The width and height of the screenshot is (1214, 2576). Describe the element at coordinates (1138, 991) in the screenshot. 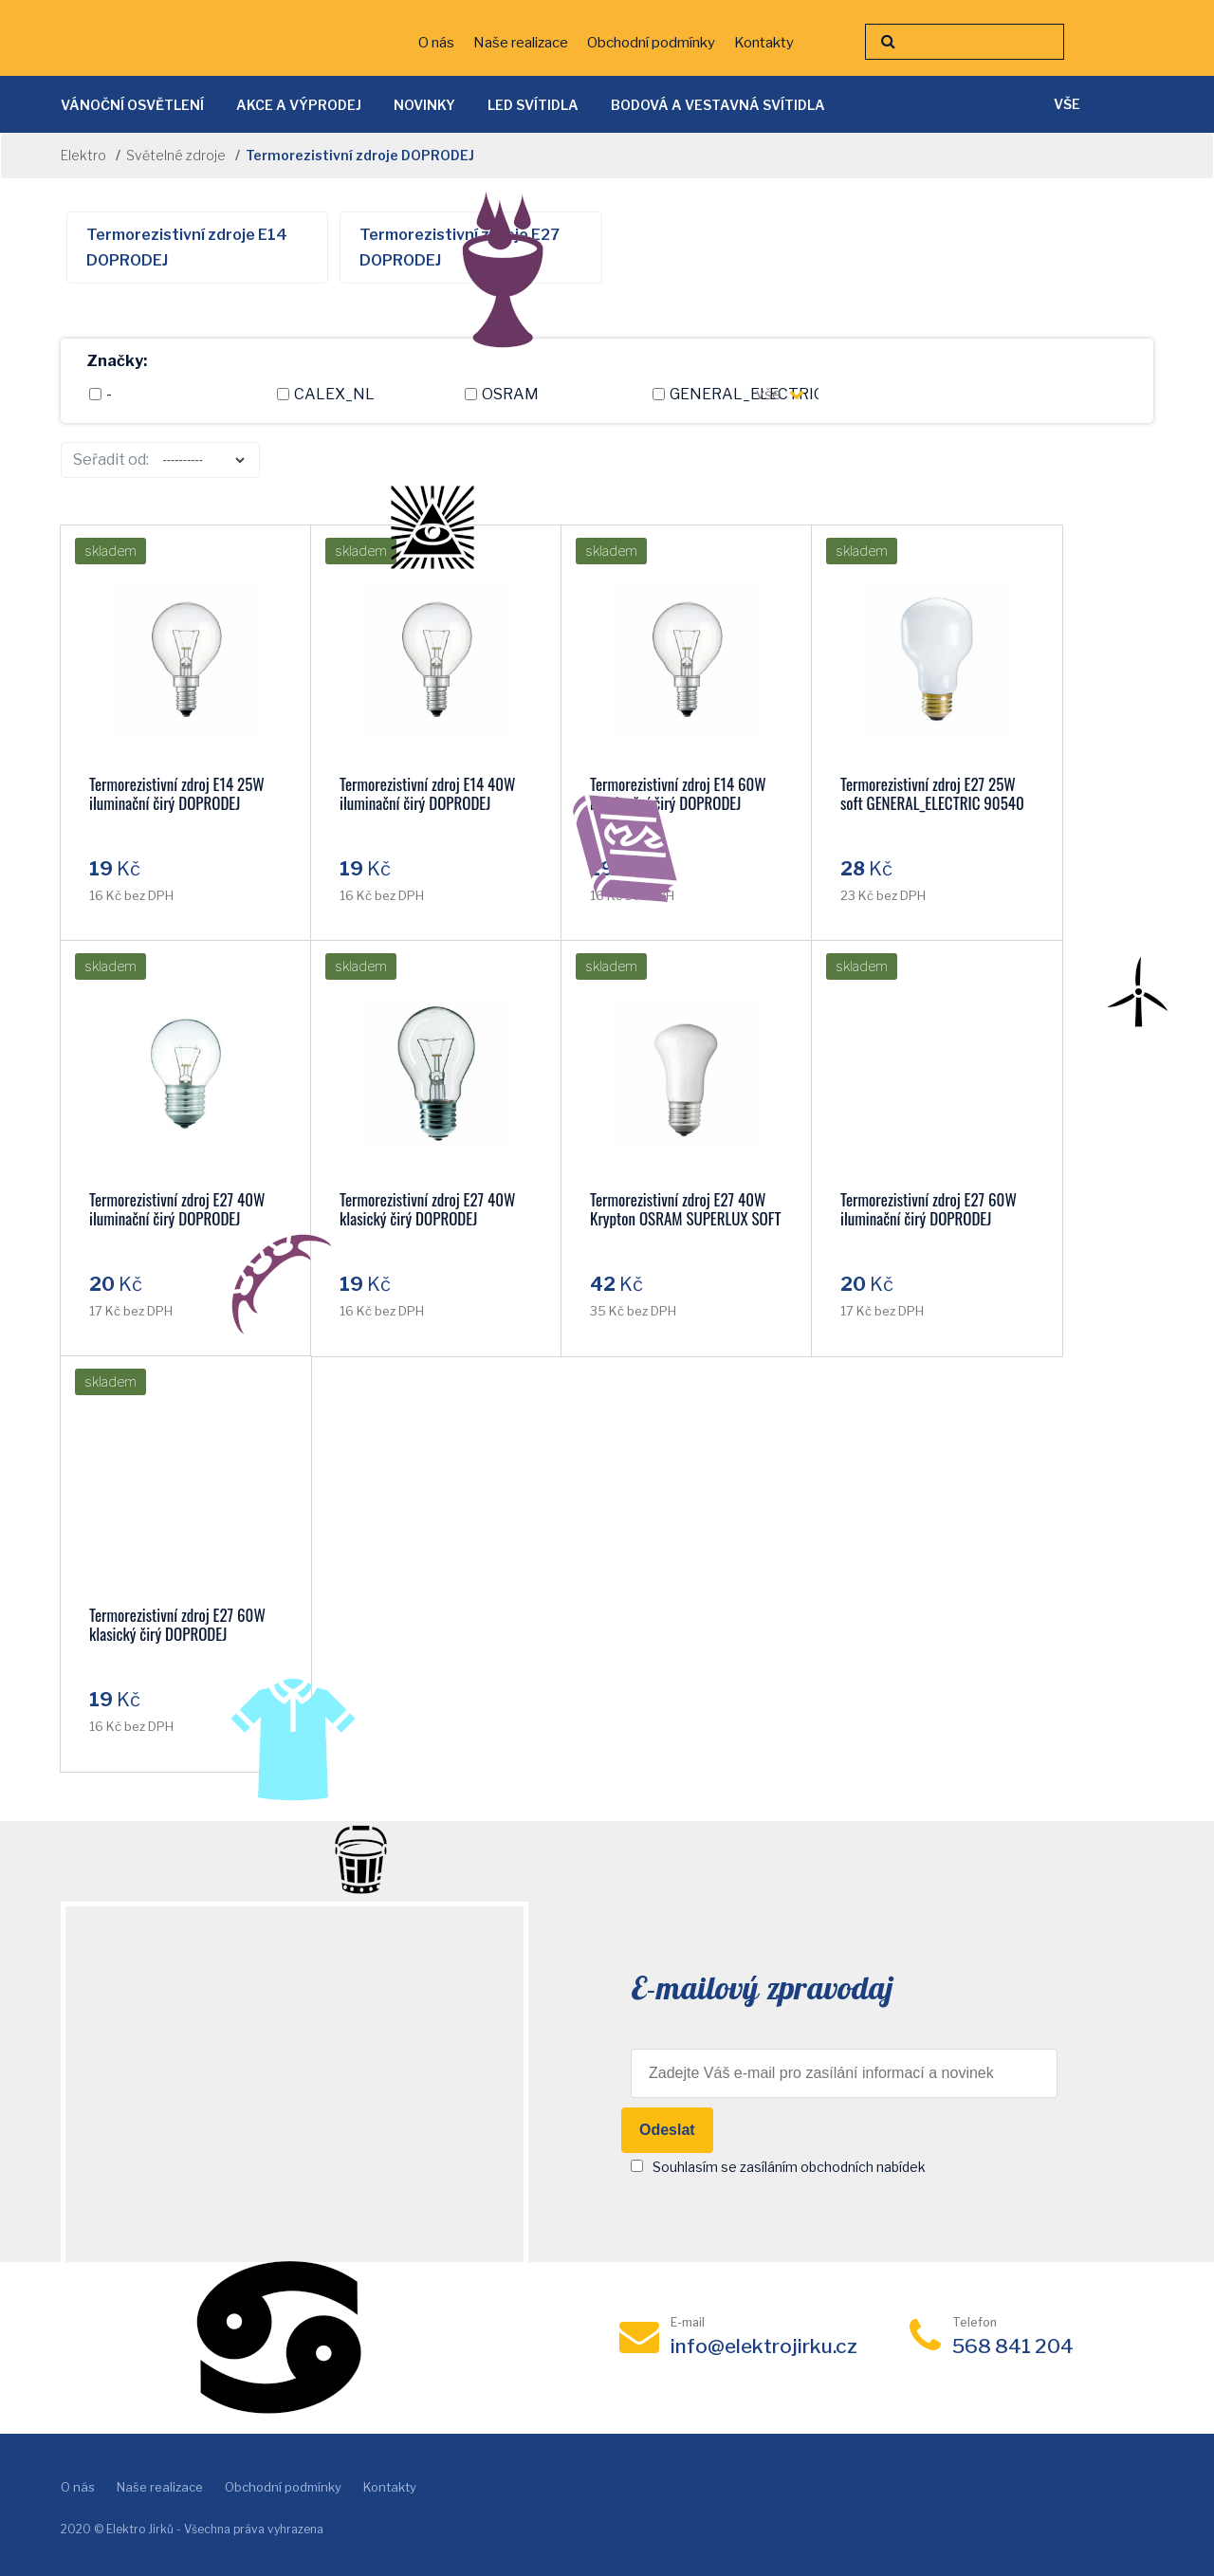

I see `wind turbine or wind energy indicator` at that location.